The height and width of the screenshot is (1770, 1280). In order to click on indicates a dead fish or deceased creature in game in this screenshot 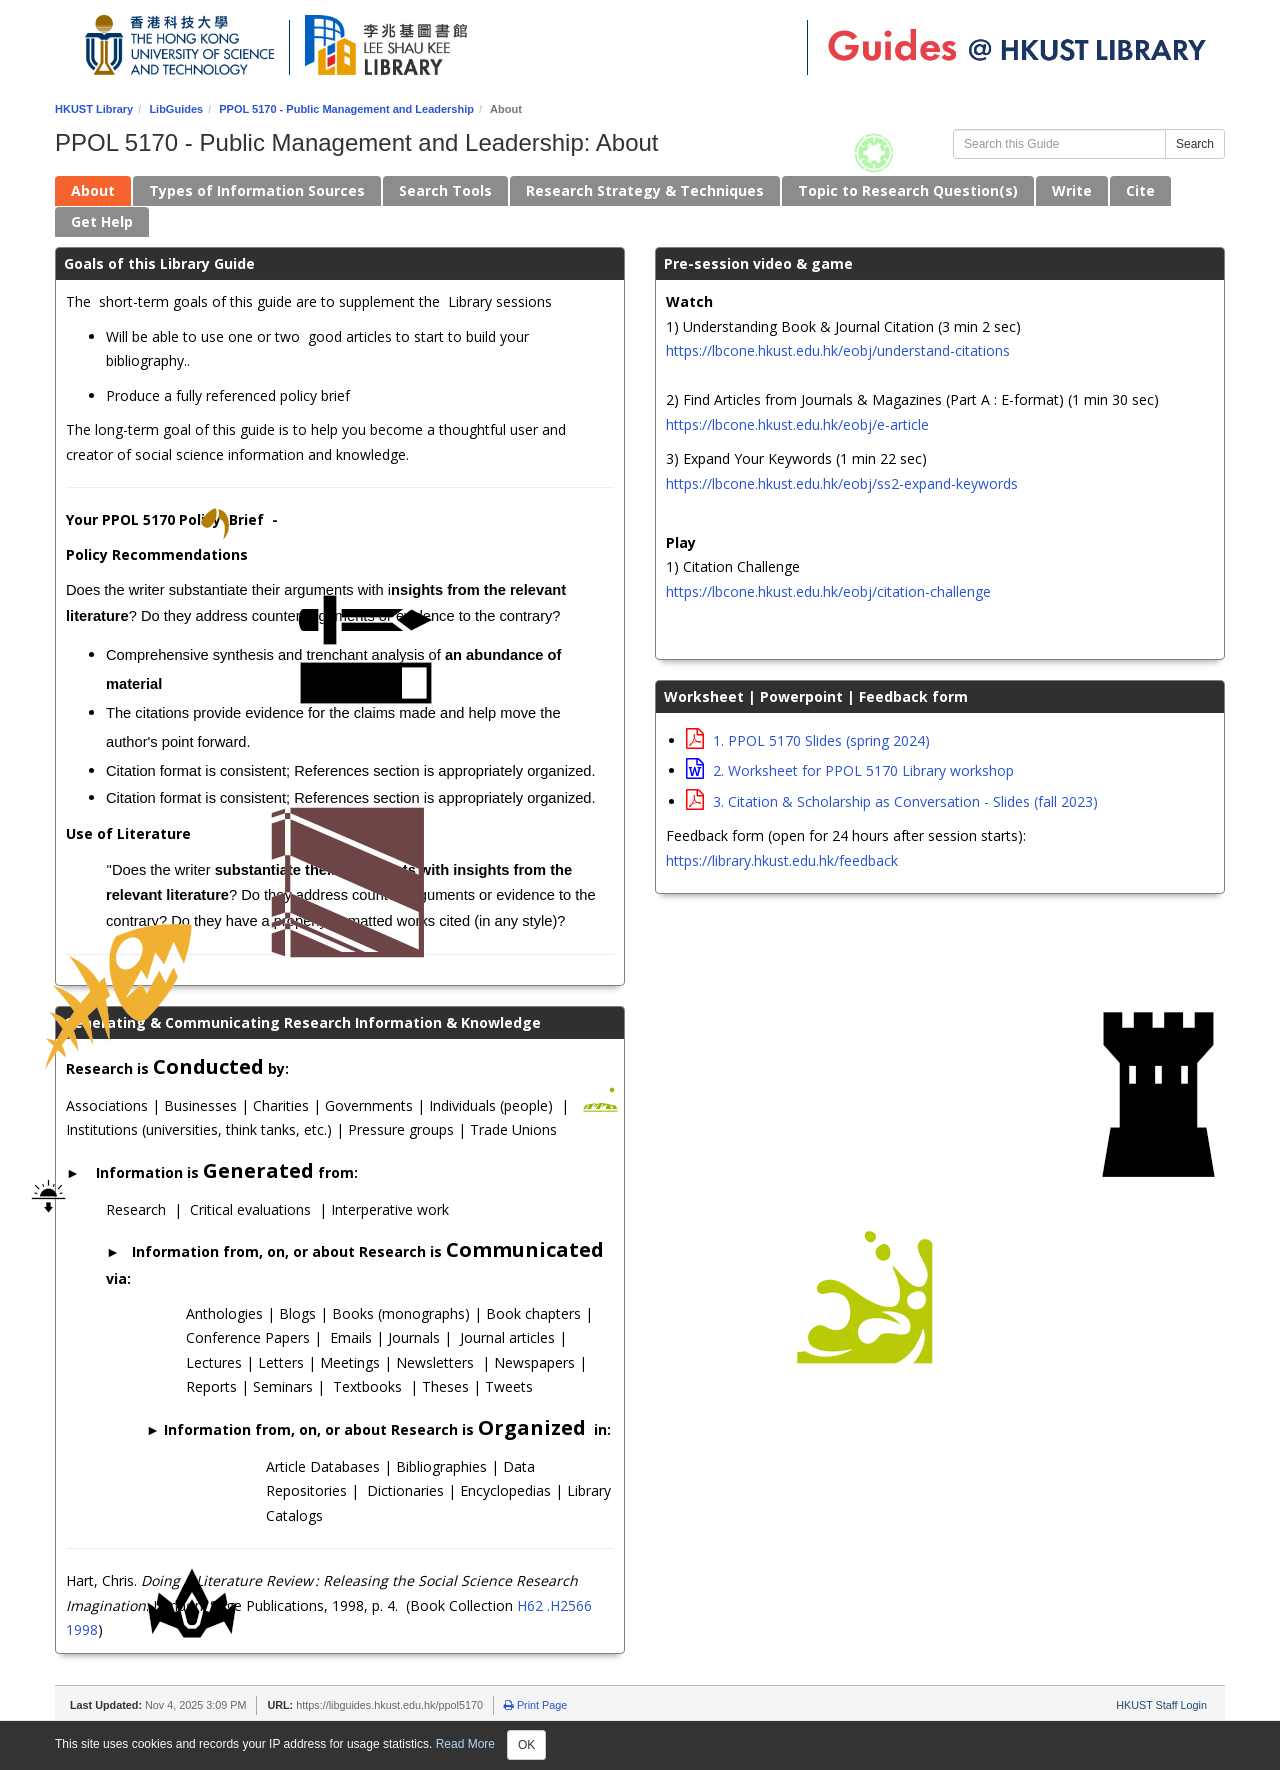, I will do `click(119, 997)`.